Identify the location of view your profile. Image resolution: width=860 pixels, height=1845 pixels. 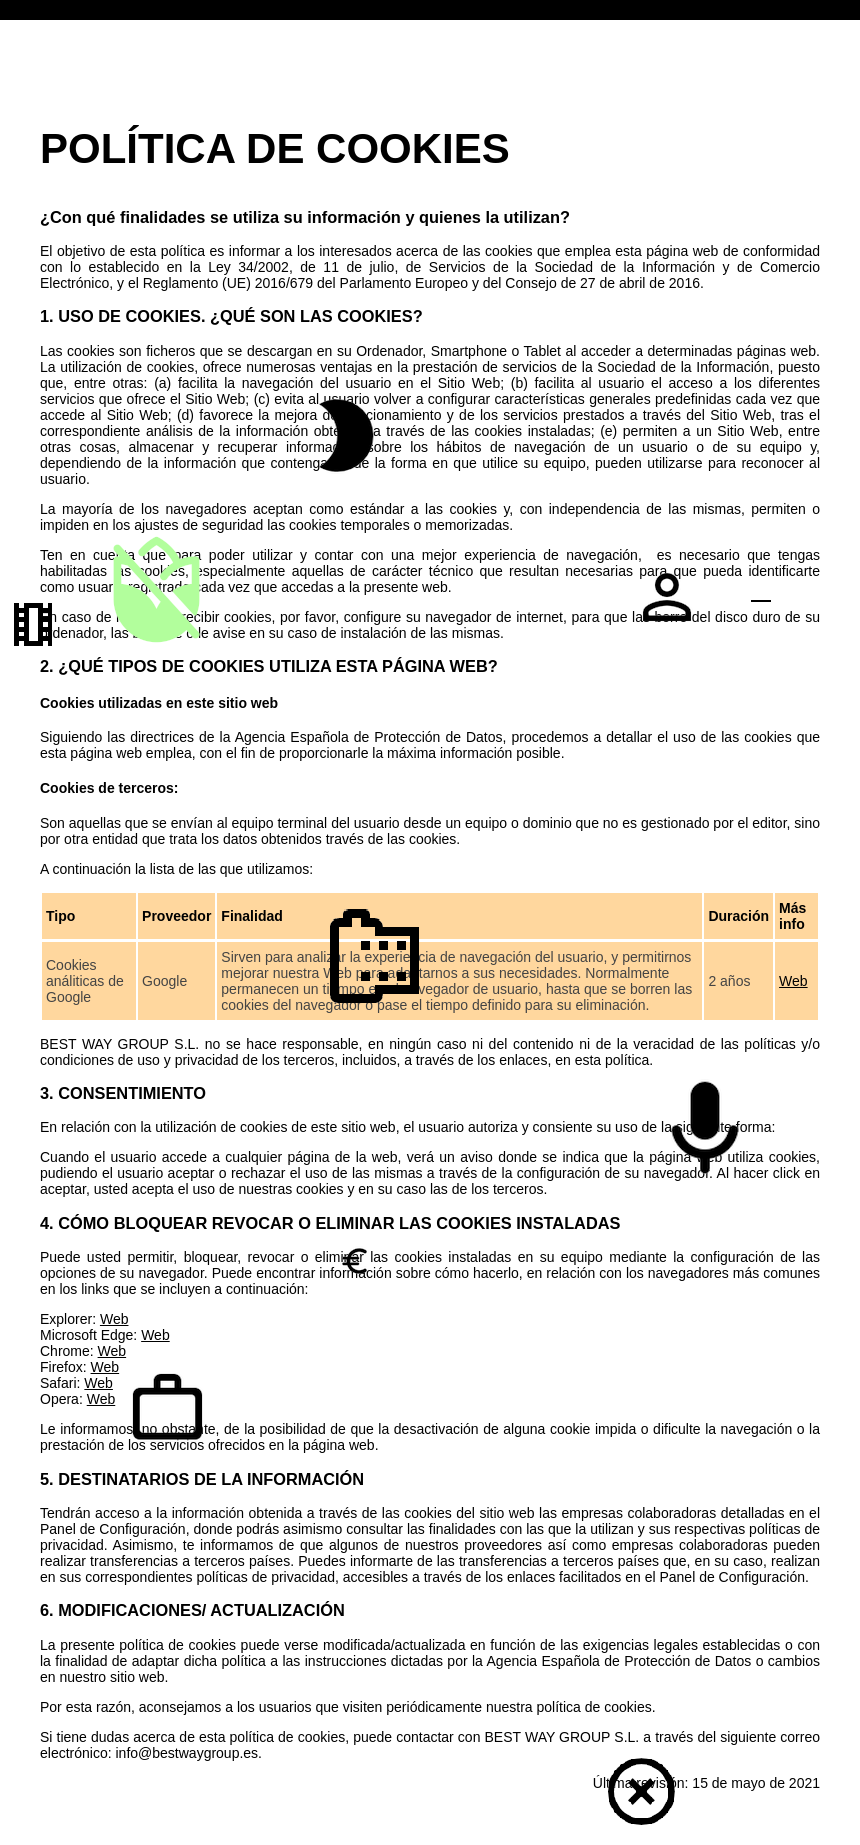
(667, 597).